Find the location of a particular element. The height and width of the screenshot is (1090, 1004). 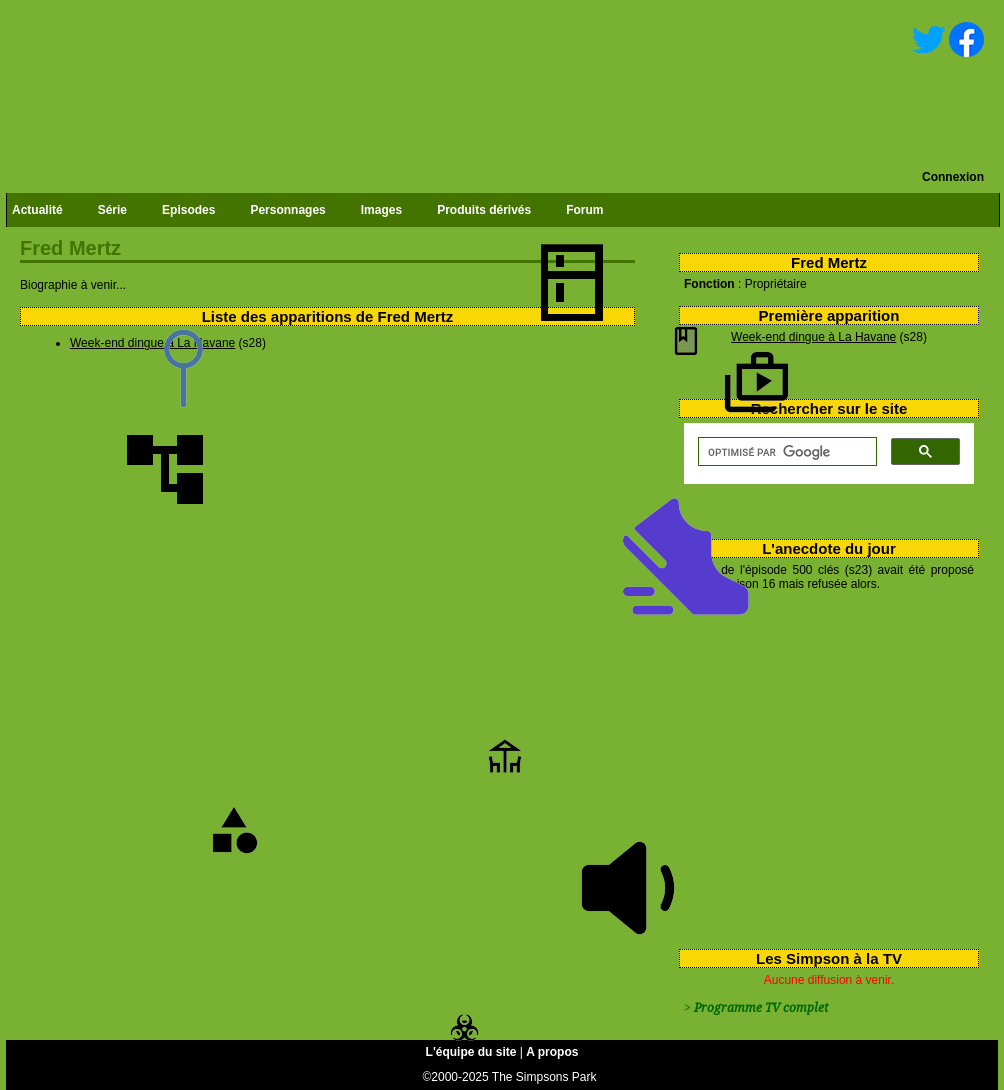

access your saved bookmarks or reading list is located at coordinates (686, 341).